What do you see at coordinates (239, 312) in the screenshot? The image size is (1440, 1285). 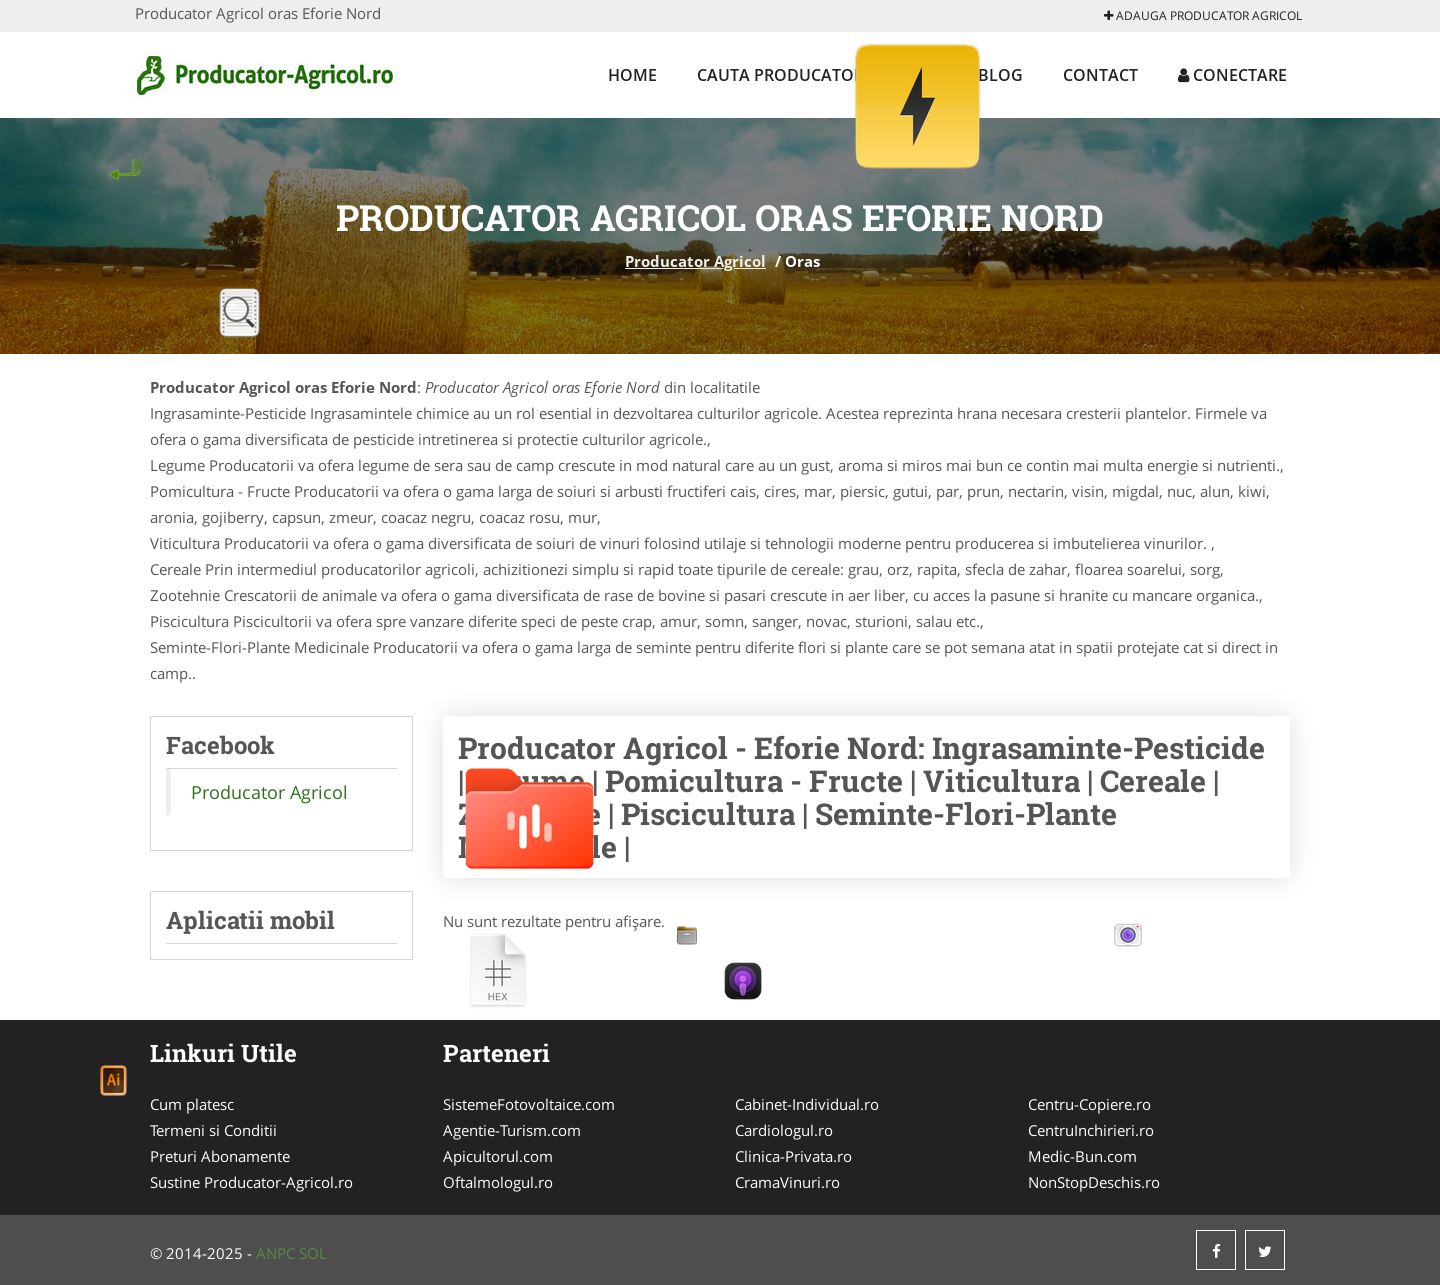 I see `open system log viewer` at bounding box center [239, 312].